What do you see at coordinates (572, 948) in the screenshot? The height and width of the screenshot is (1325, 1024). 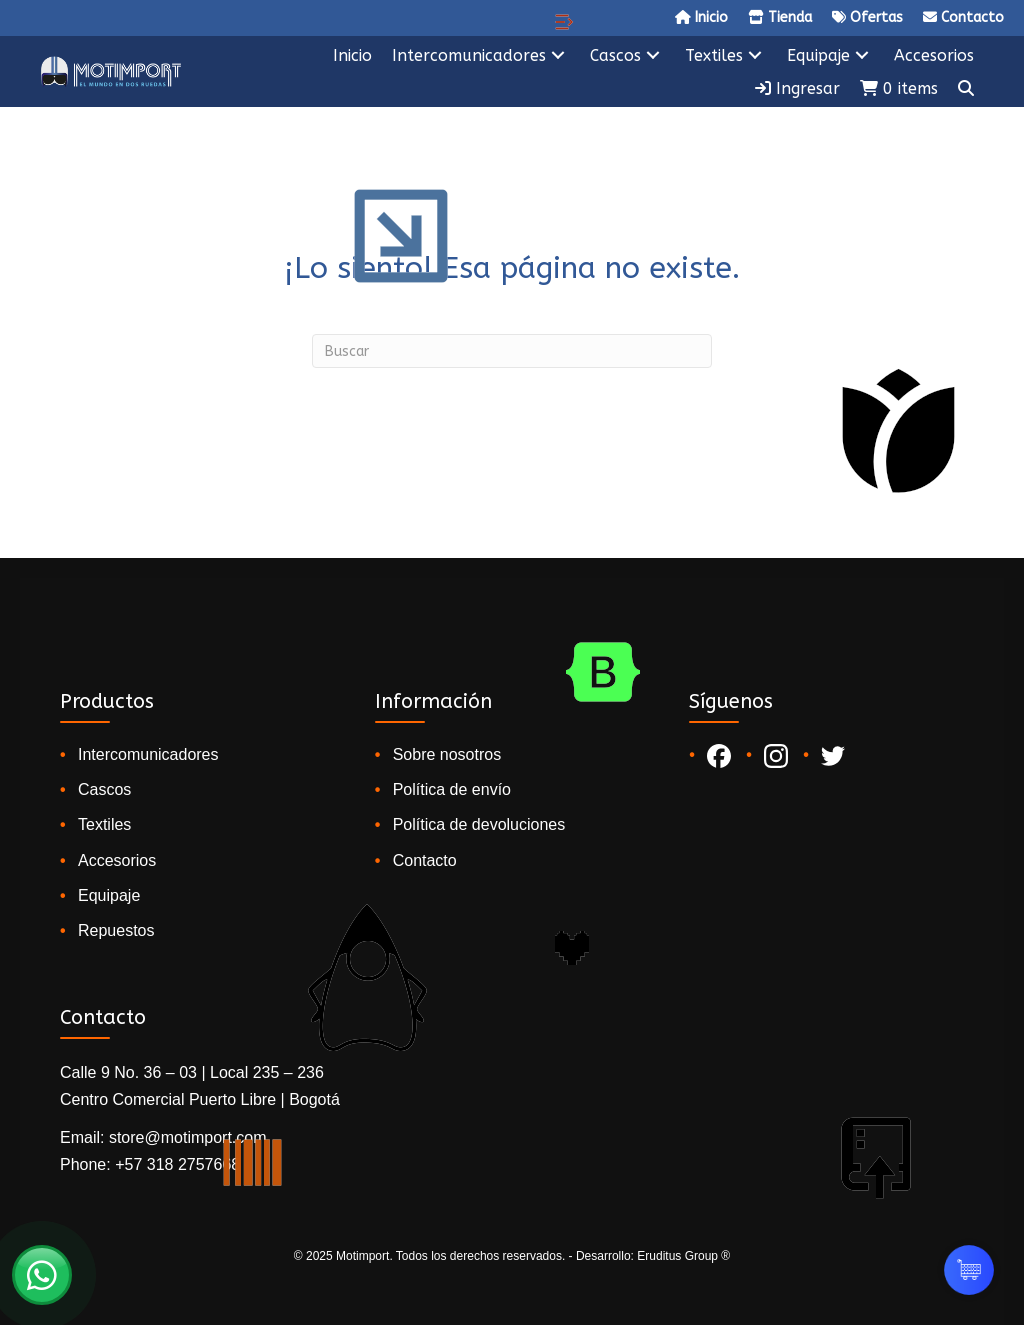 I see `launch undertale game` at bounding box center [572, 948].